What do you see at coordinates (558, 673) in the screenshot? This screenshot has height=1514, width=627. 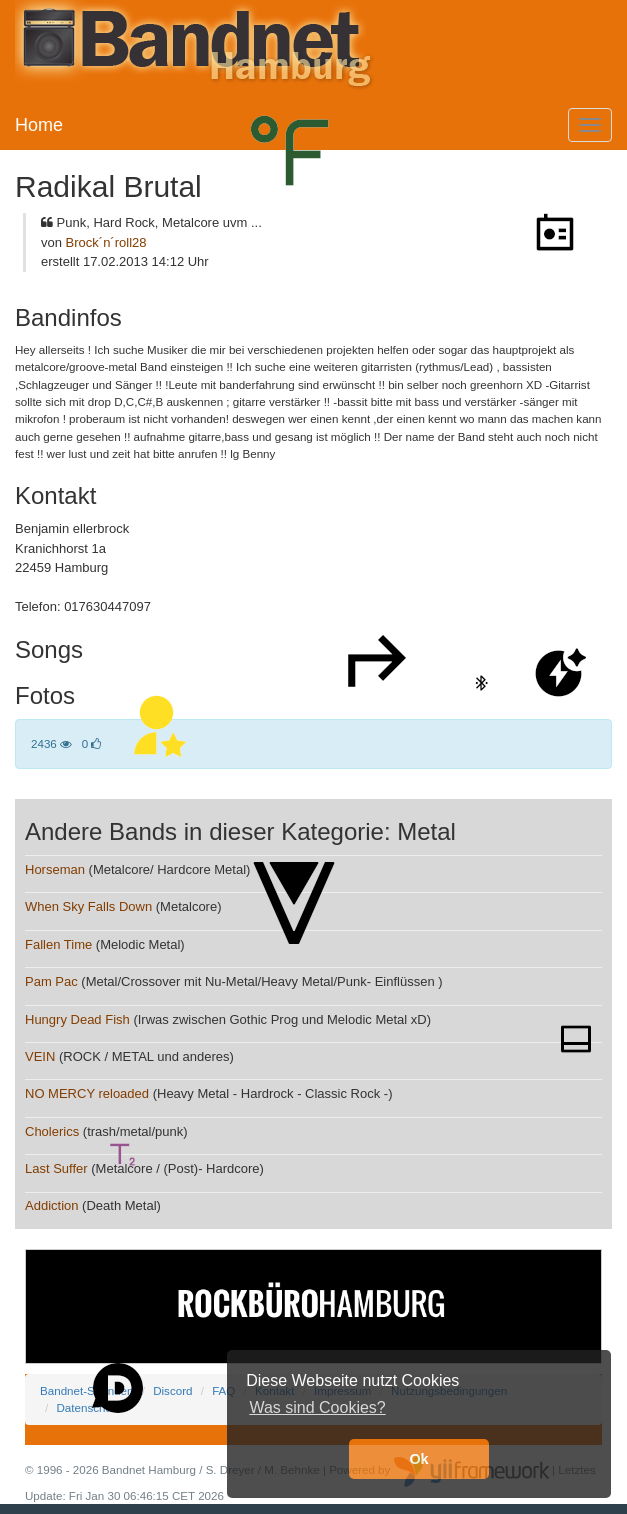 I see `AI-powered DVD or media processing` at bounding box center [558, 673].